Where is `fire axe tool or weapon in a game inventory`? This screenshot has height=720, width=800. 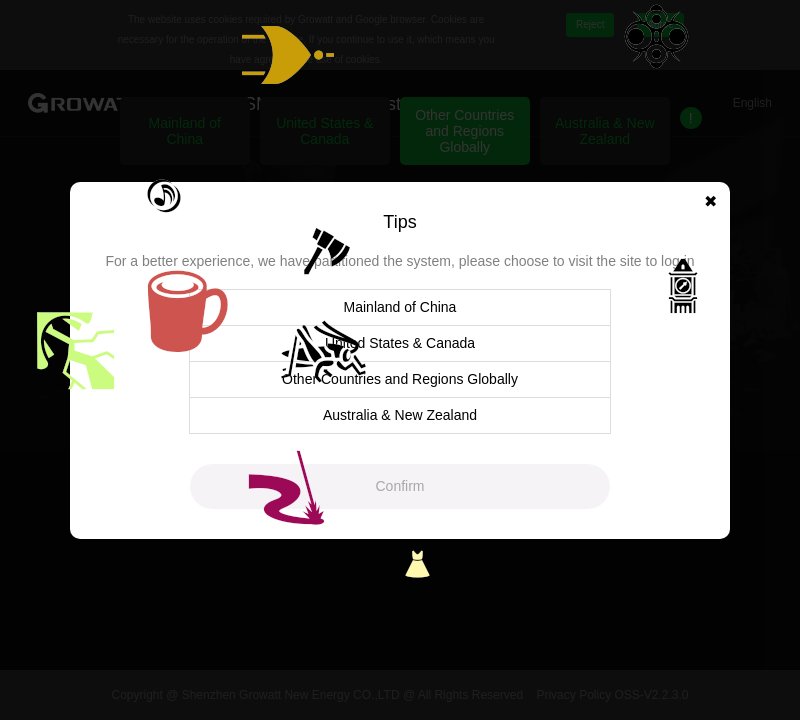 fire axe tool or weapon in a game inventory is located at coordinates (327, 251).